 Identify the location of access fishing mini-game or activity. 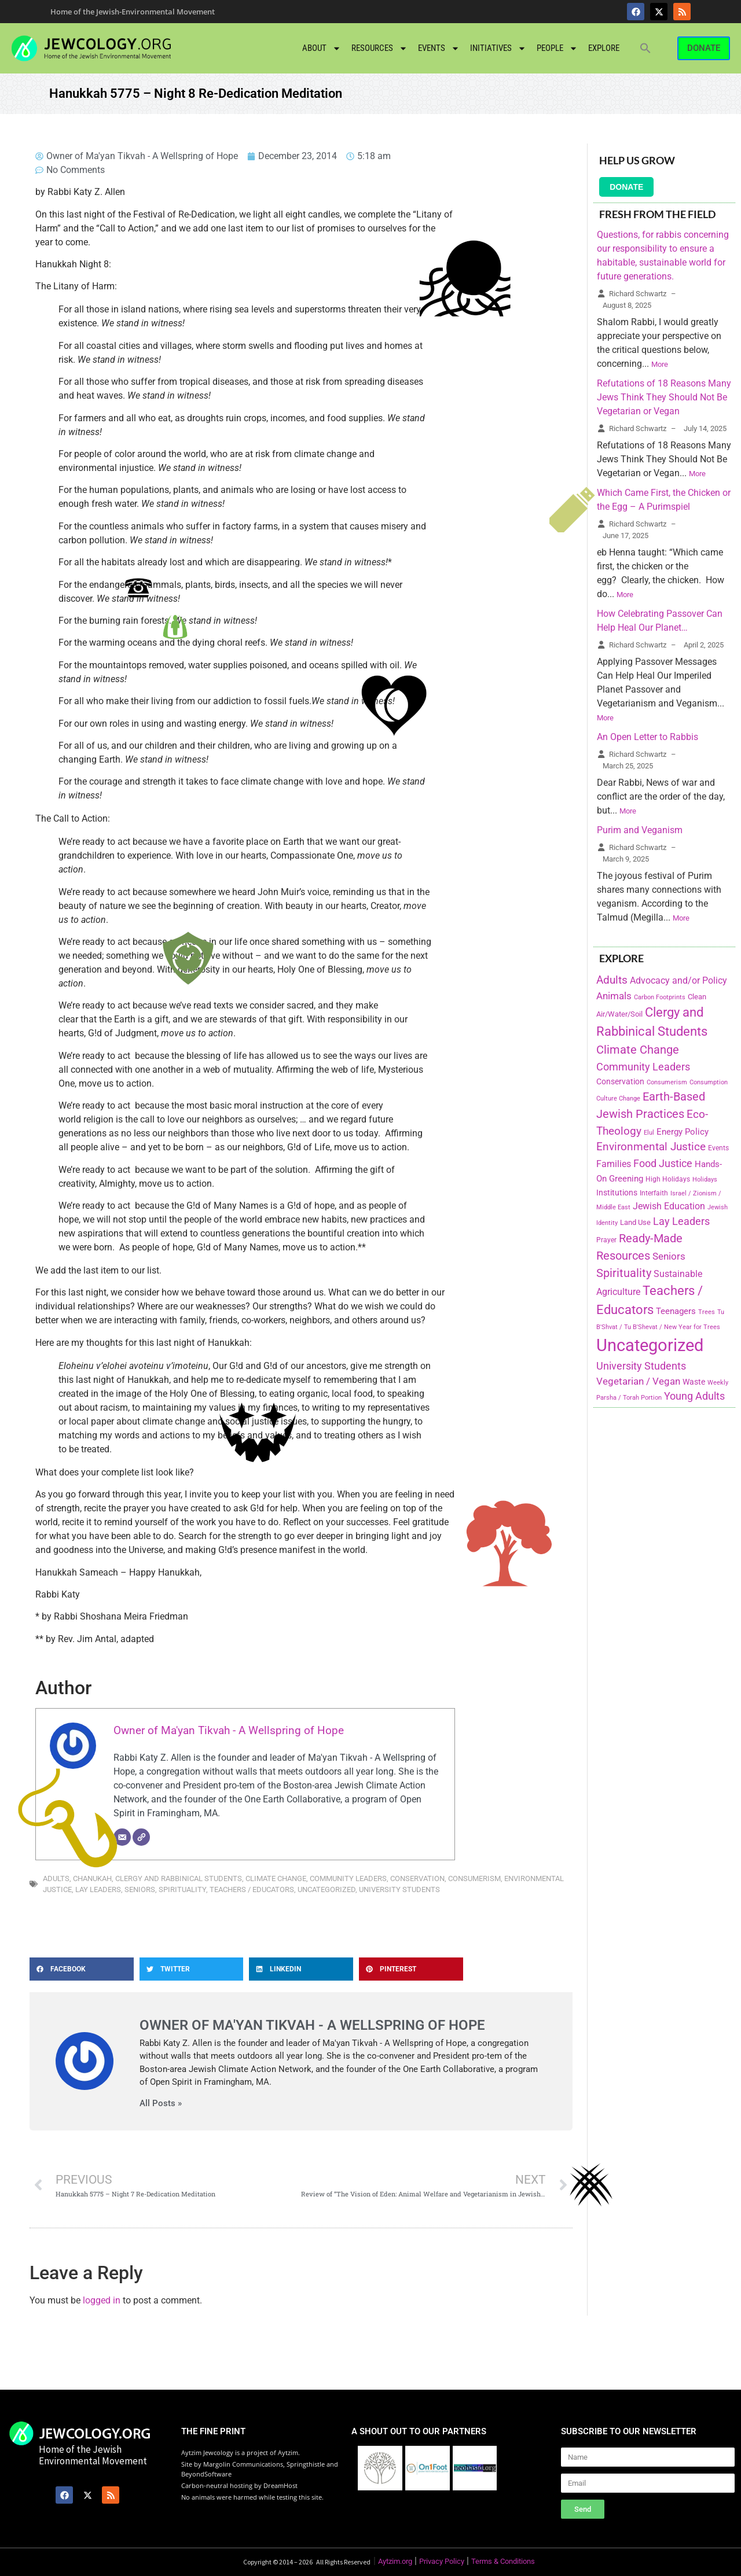
(68, 1818).